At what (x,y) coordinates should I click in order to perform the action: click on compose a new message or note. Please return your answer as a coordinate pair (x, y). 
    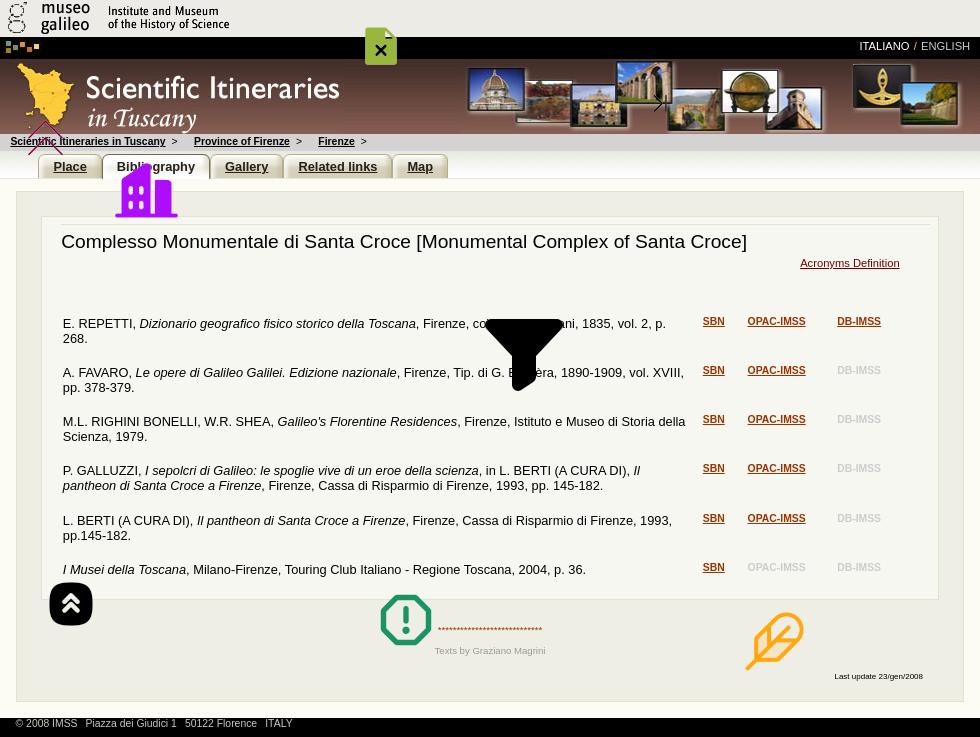
    Looking at the image, I should click on (773, 642).